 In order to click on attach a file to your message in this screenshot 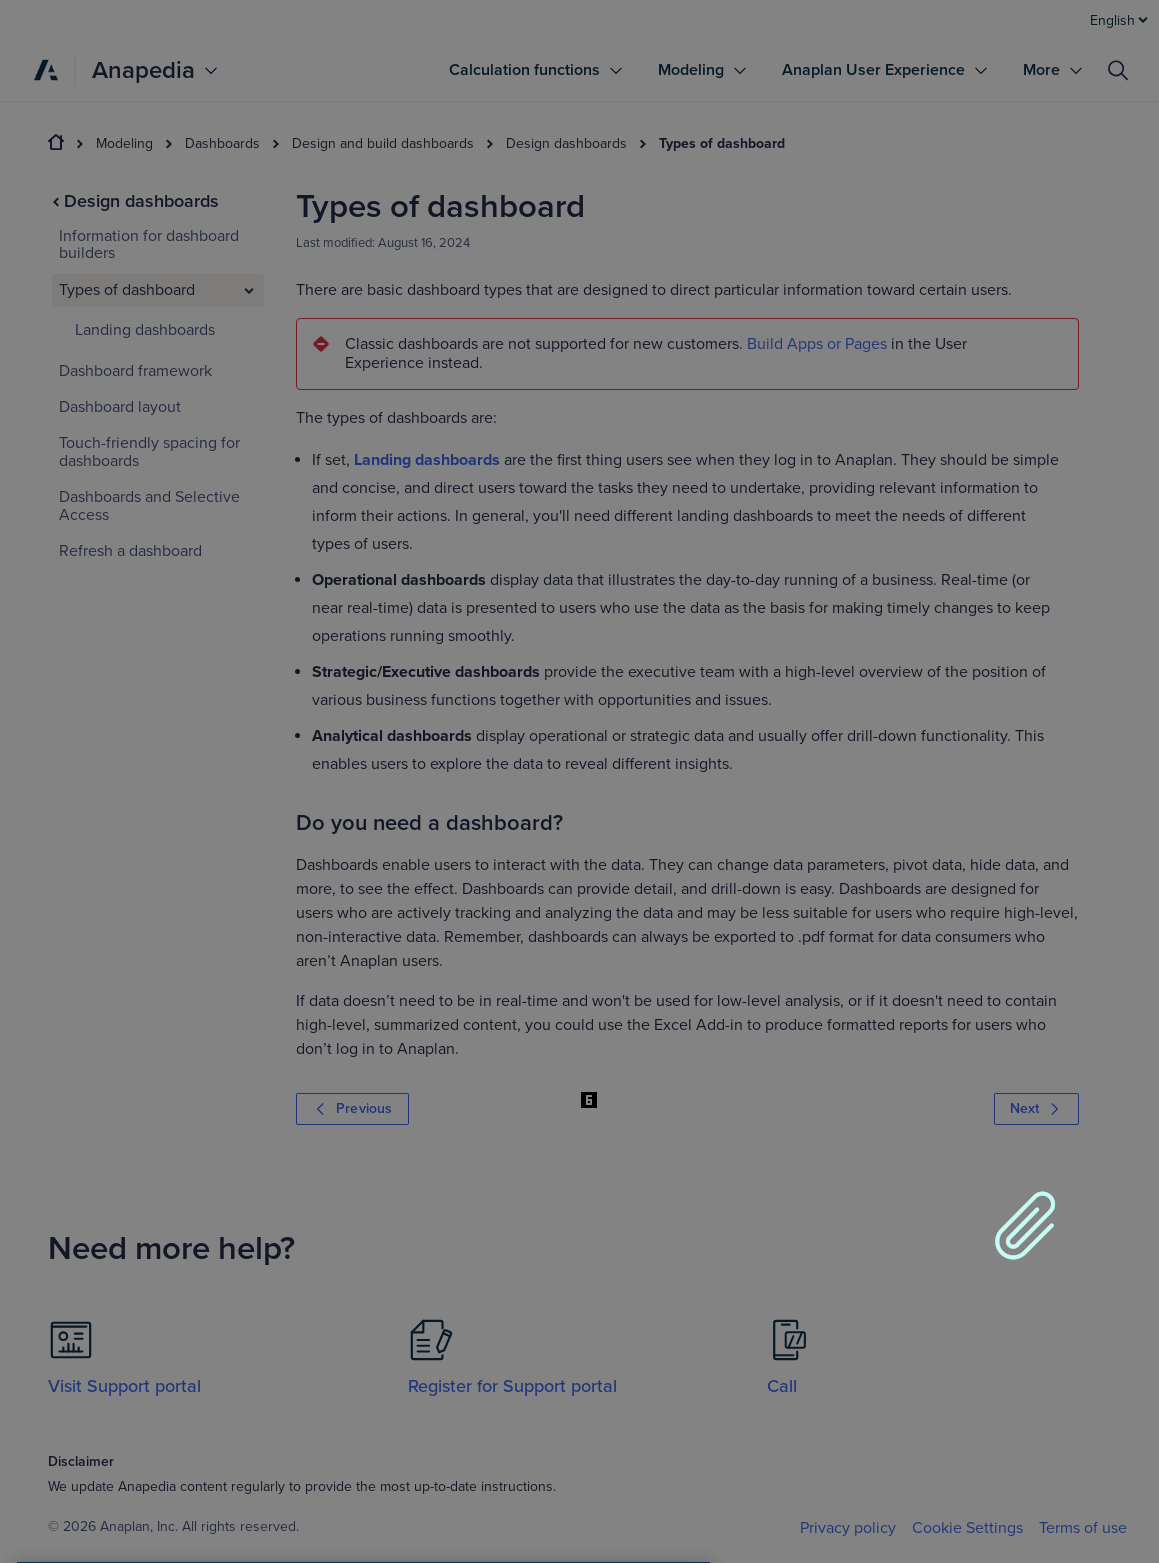, I will do `click(1026, 1225)`.